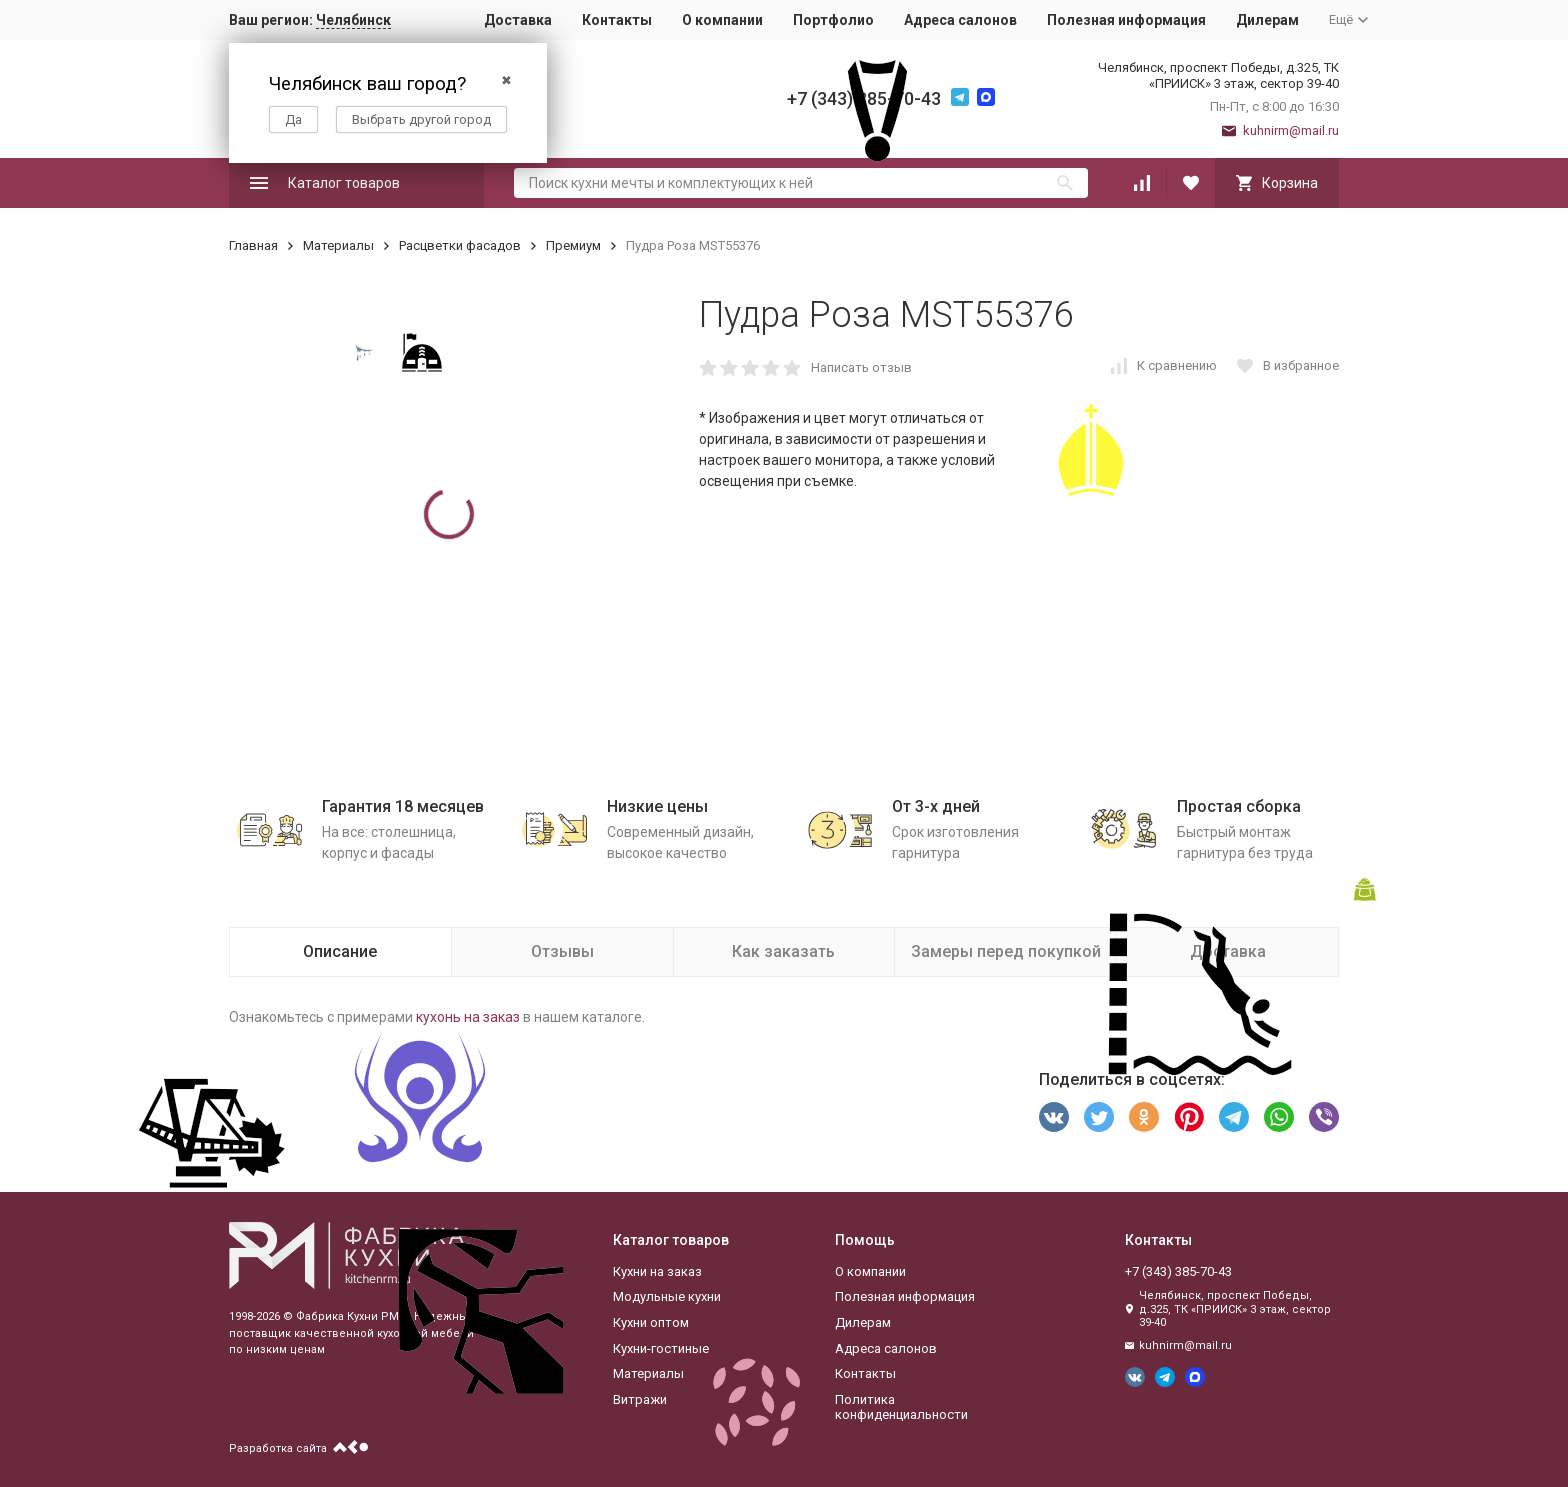  Describe the element at coordinates (756, 1402) in the screenshot. I see `sesame seeds ingredient or allergen indicator` at that location.